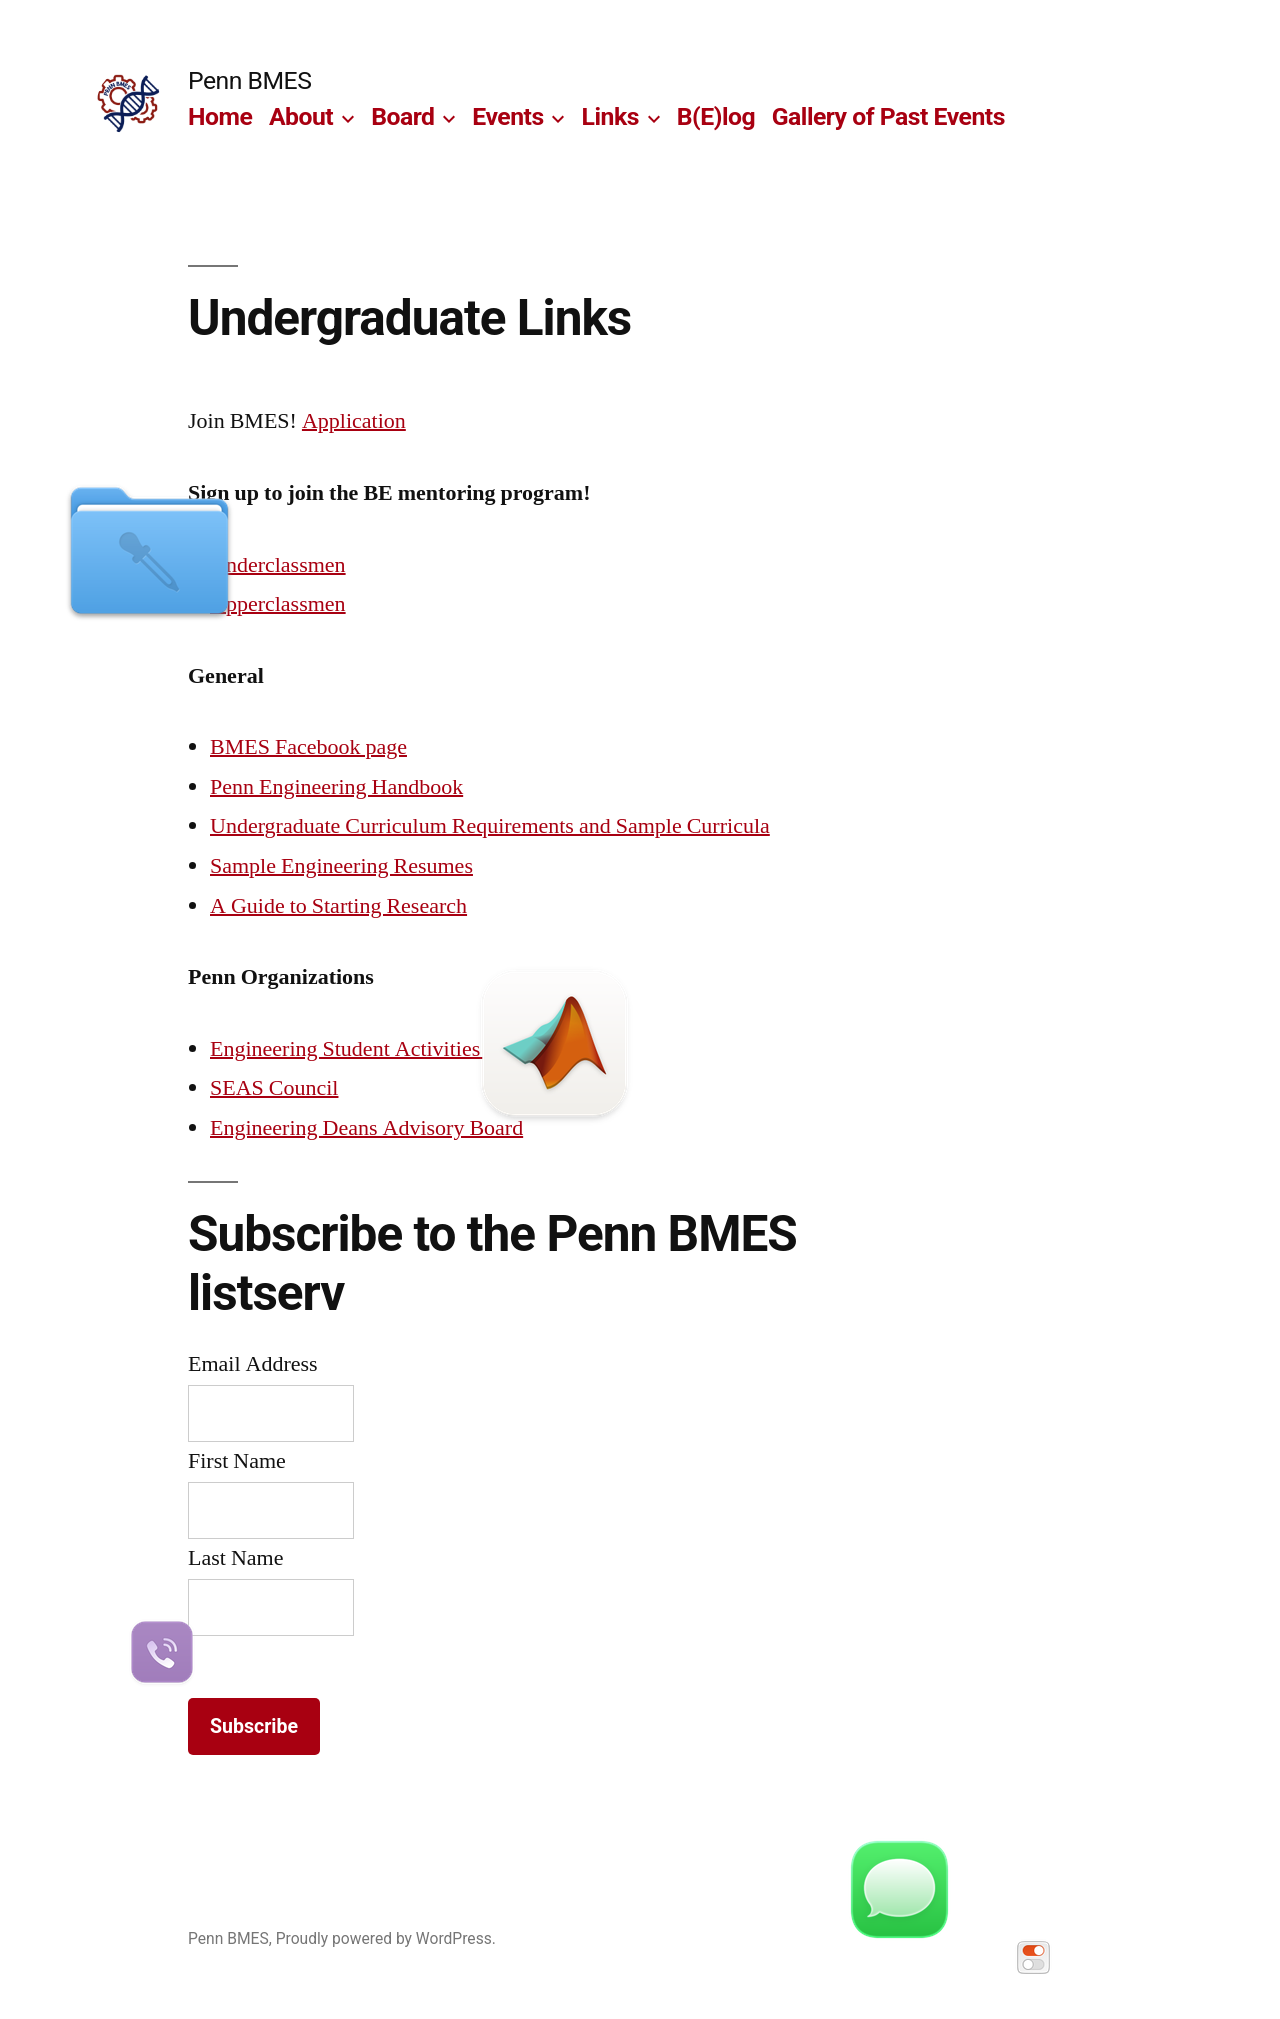 The image size is (1280, 2019). Describe the element at coordinates (554, 1043) in the screenshot. I see `open MATLAB application` at that location.